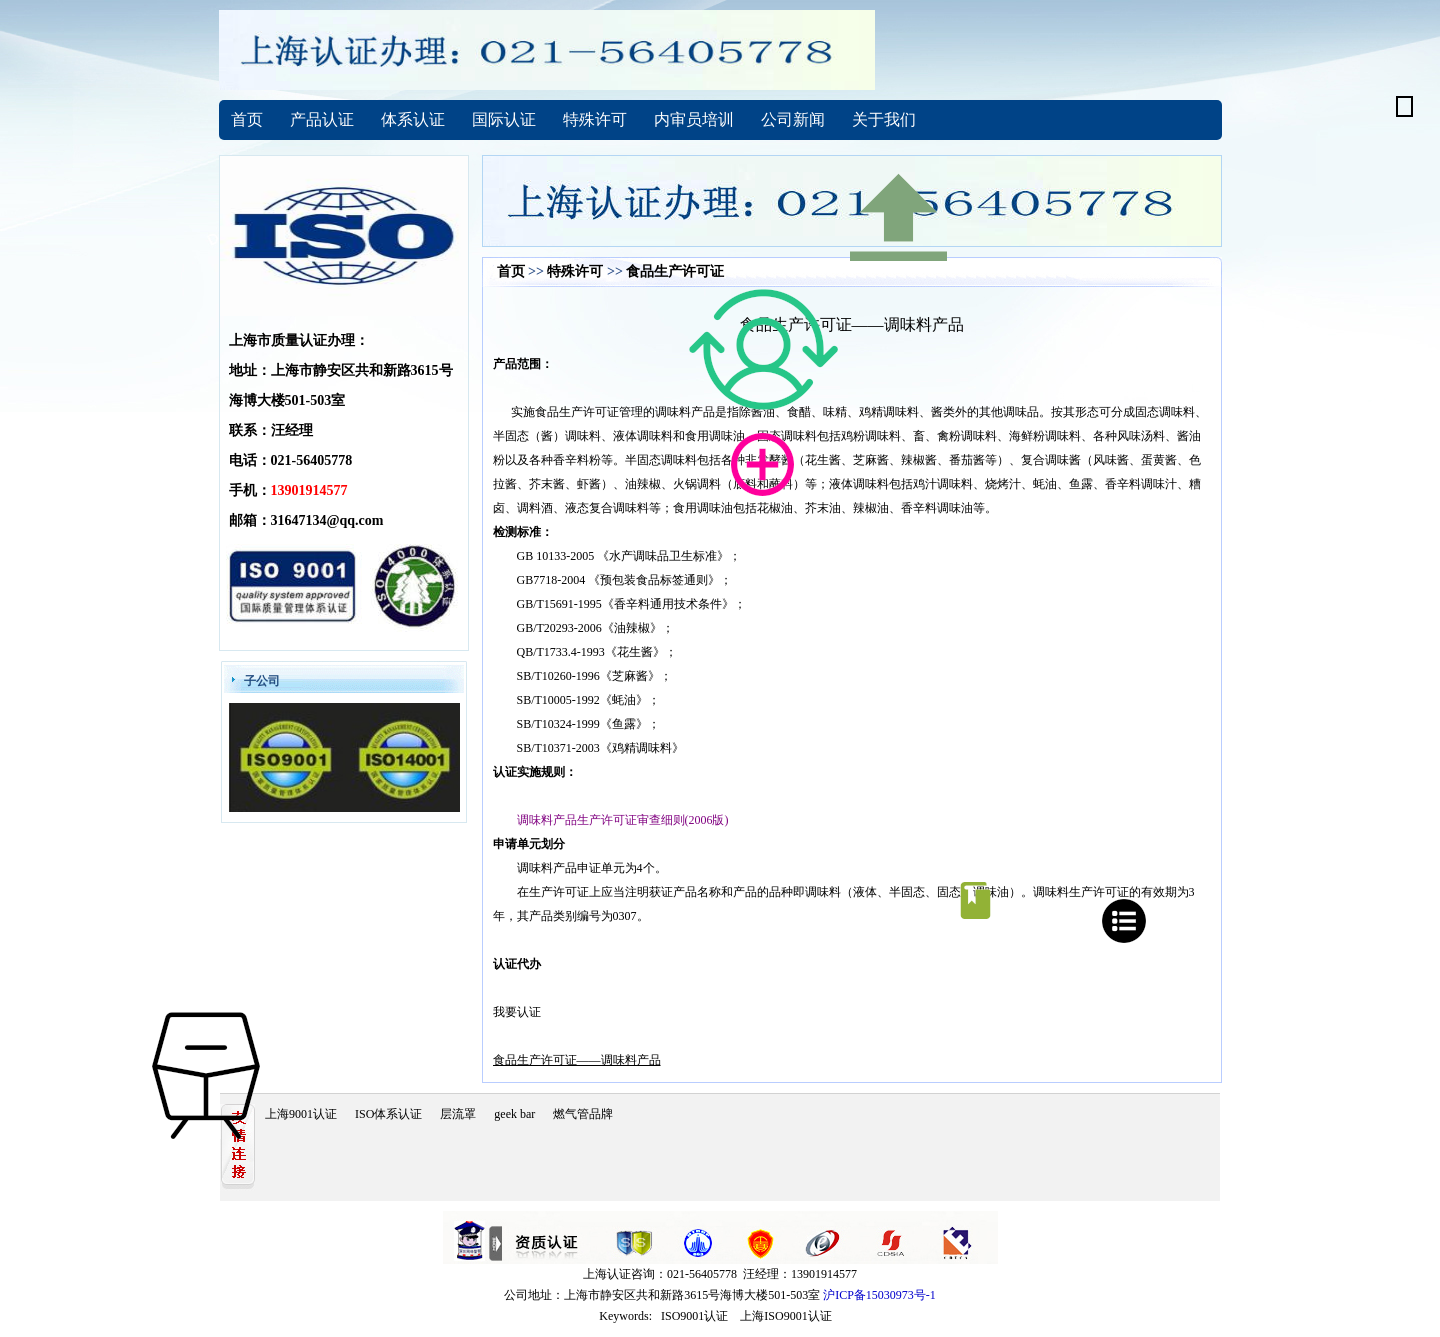 The width and height of the screenshot is (1440, 1337). I want to click on switch between user accounts, so click(763, 349).